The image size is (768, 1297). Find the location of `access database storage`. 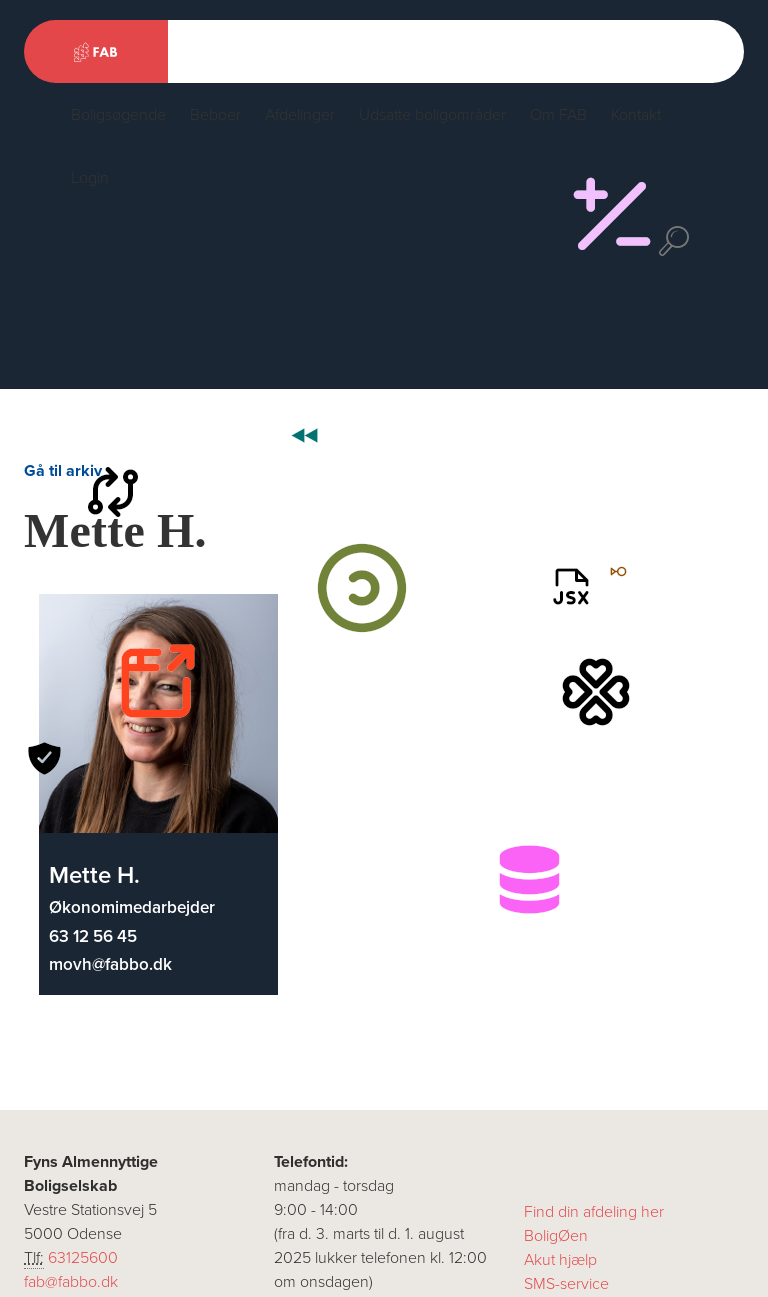

access database storage is located at coordinates (529, 879).